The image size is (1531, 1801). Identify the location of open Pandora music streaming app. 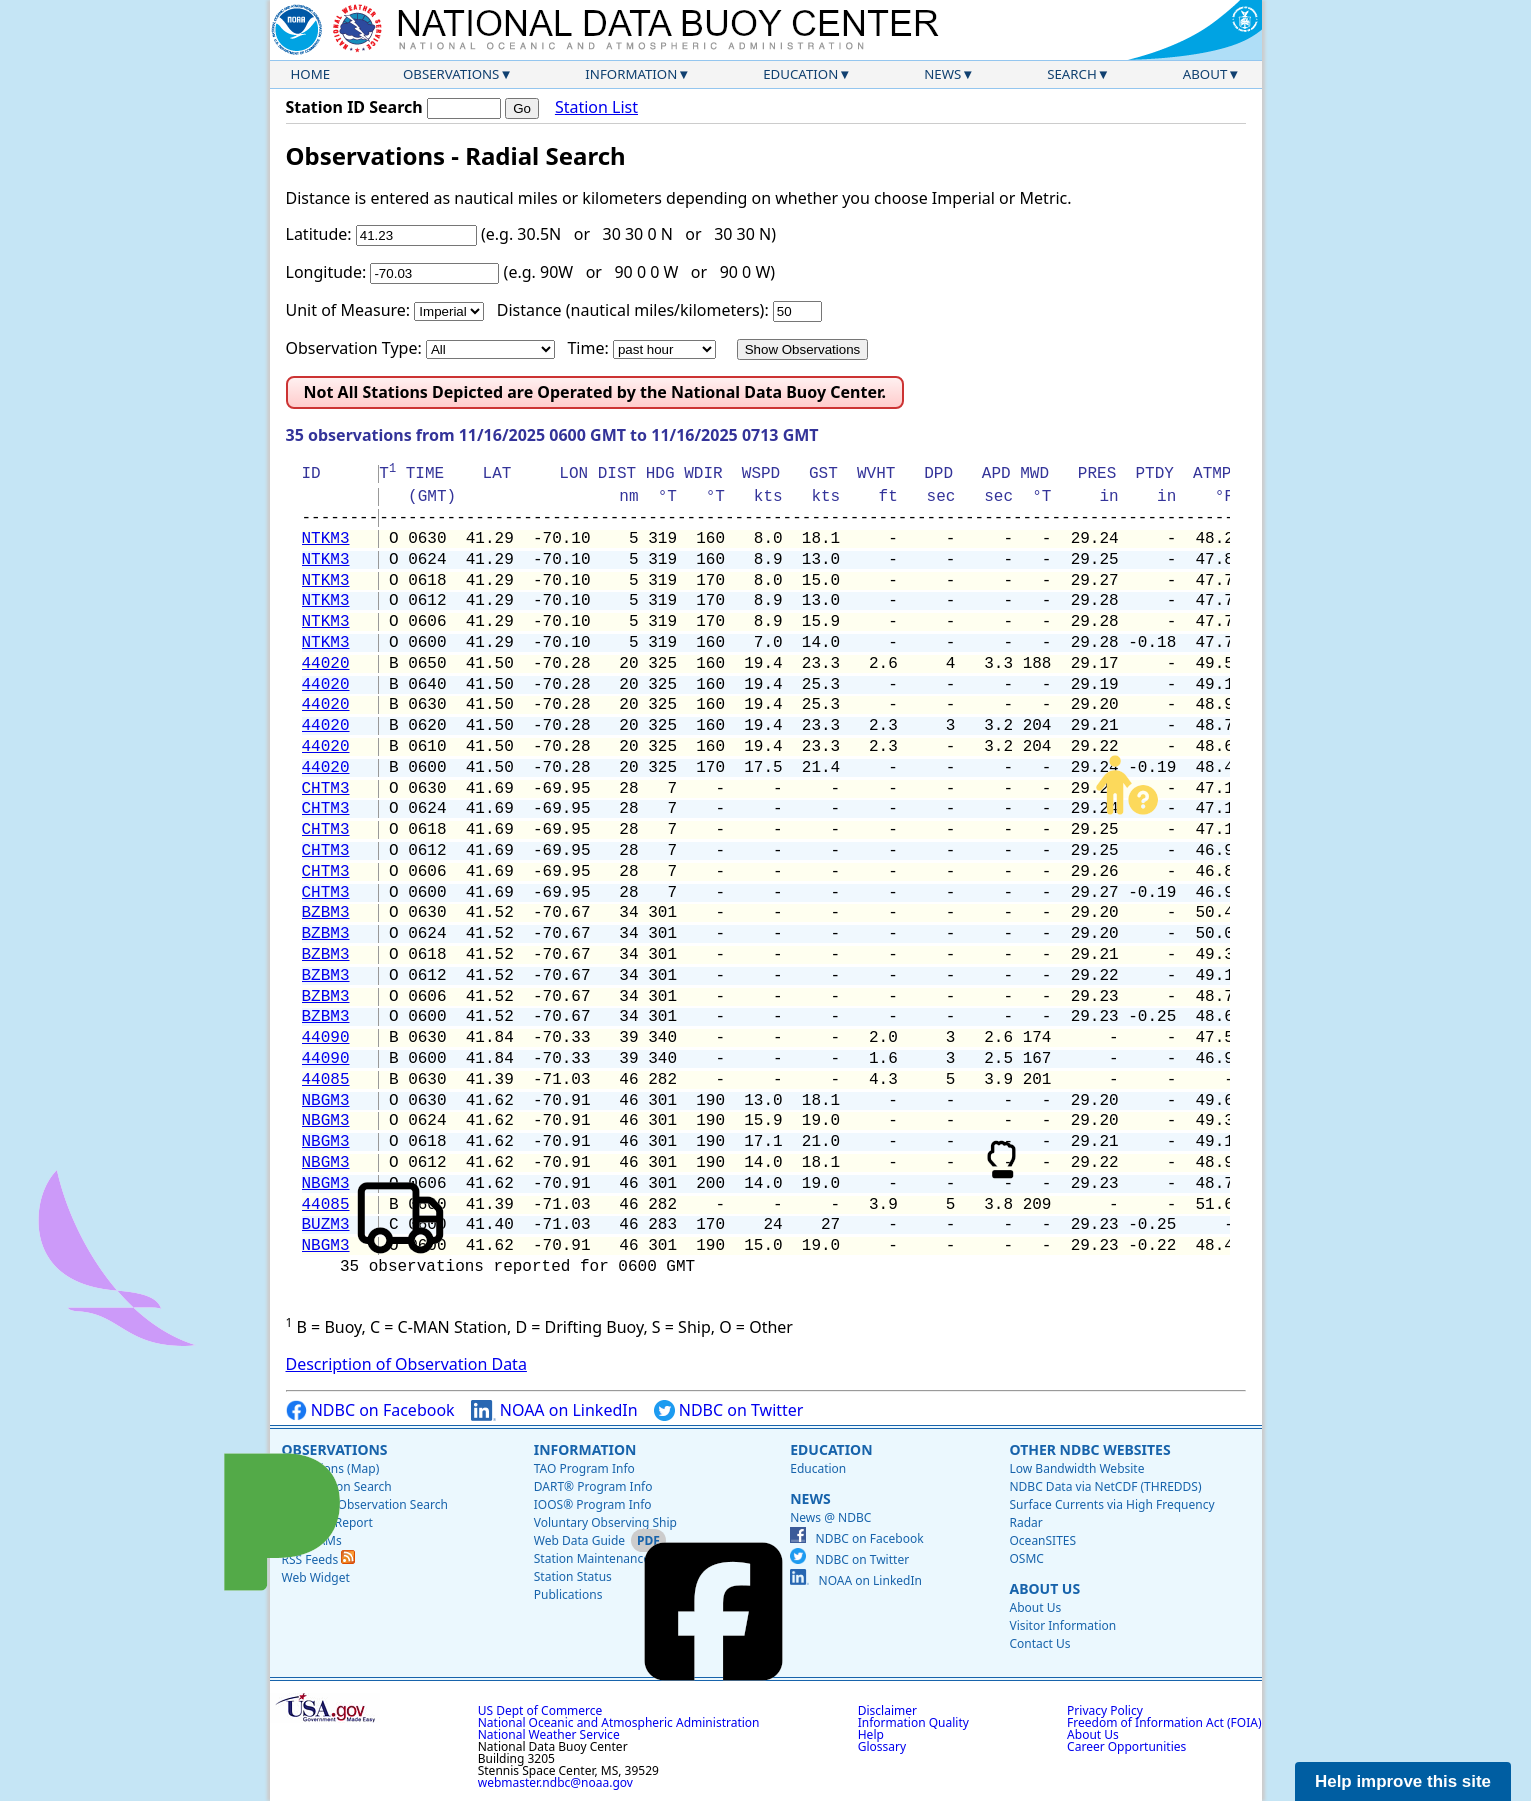
(283, 1522).